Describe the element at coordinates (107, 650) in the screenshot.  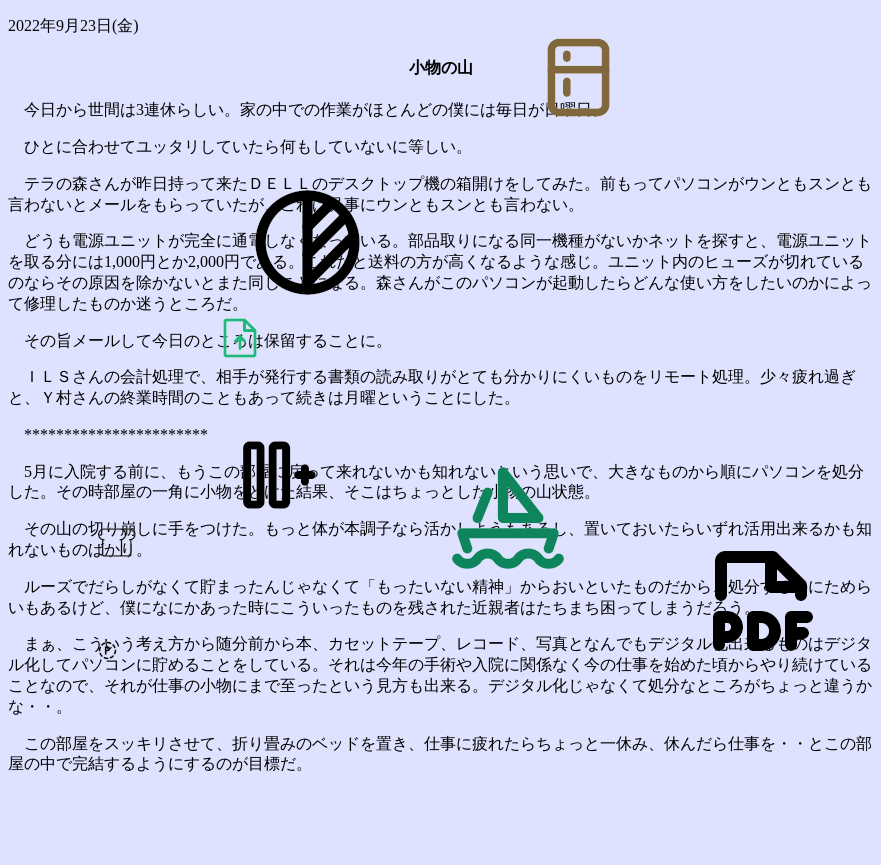
I see `indicates parking location or zone` at that location.